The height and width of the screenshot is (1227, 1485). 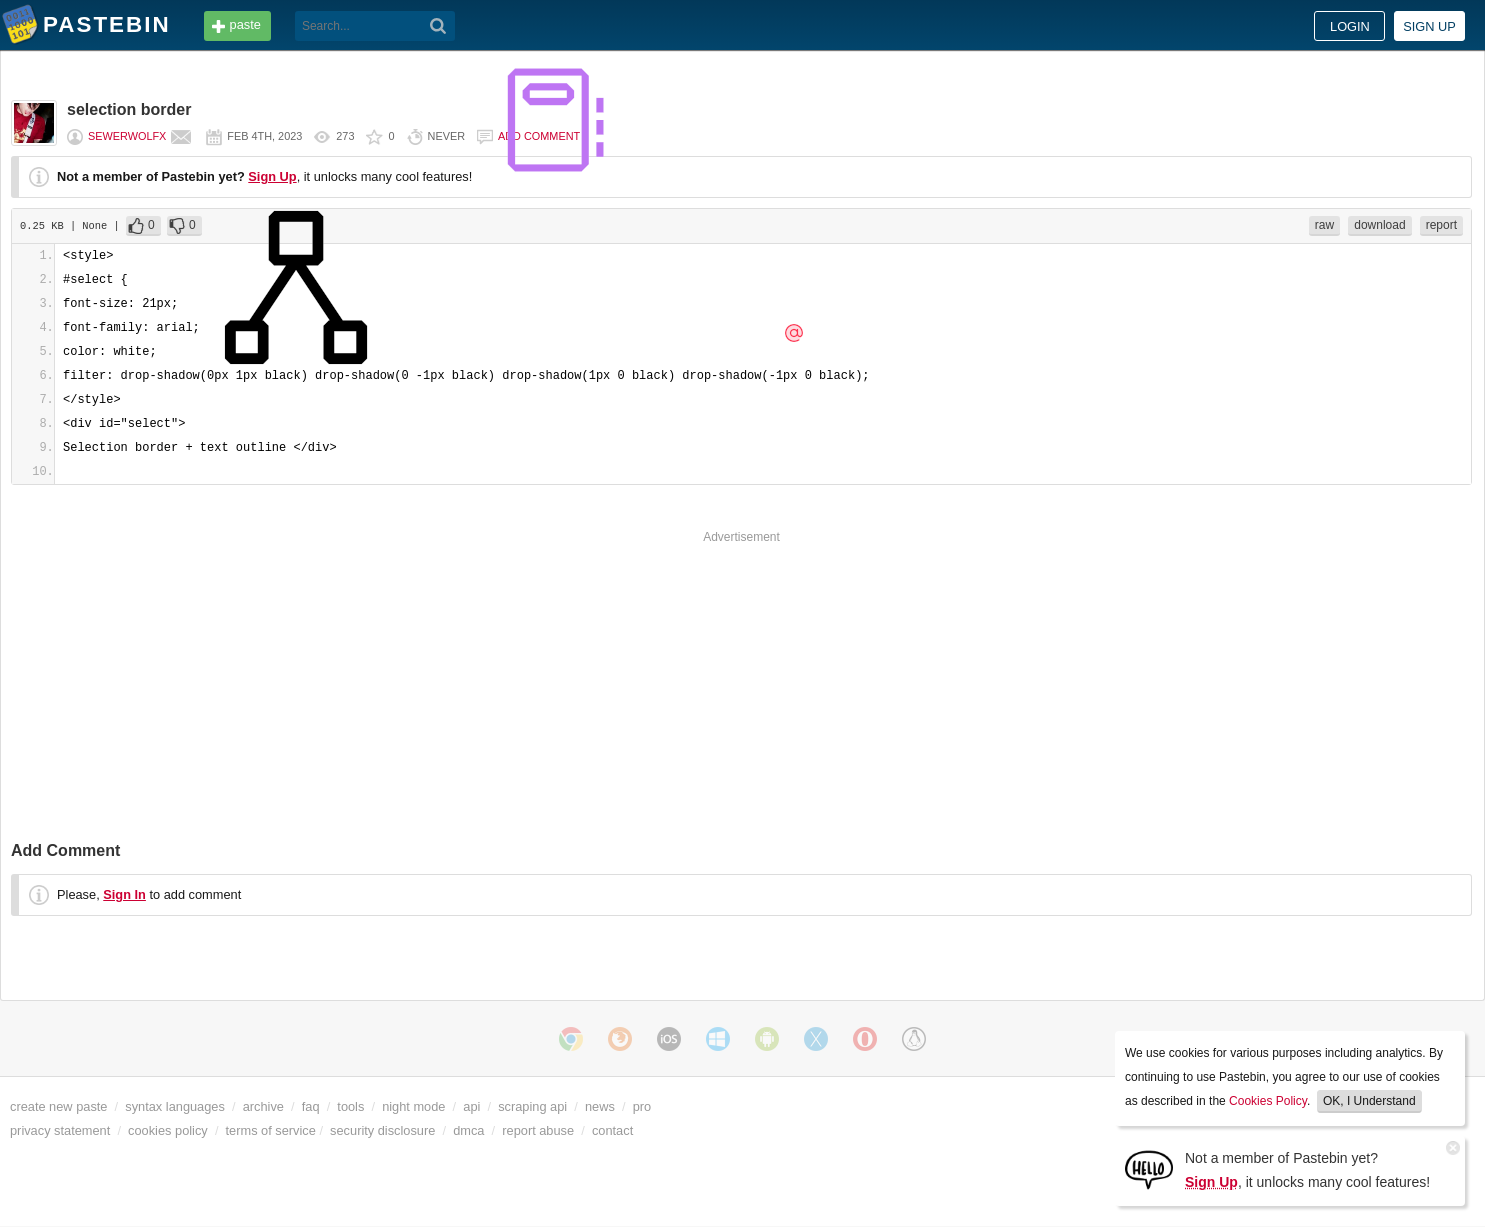 I want to click on open notebook or journal view, so click(x=552, y=120).